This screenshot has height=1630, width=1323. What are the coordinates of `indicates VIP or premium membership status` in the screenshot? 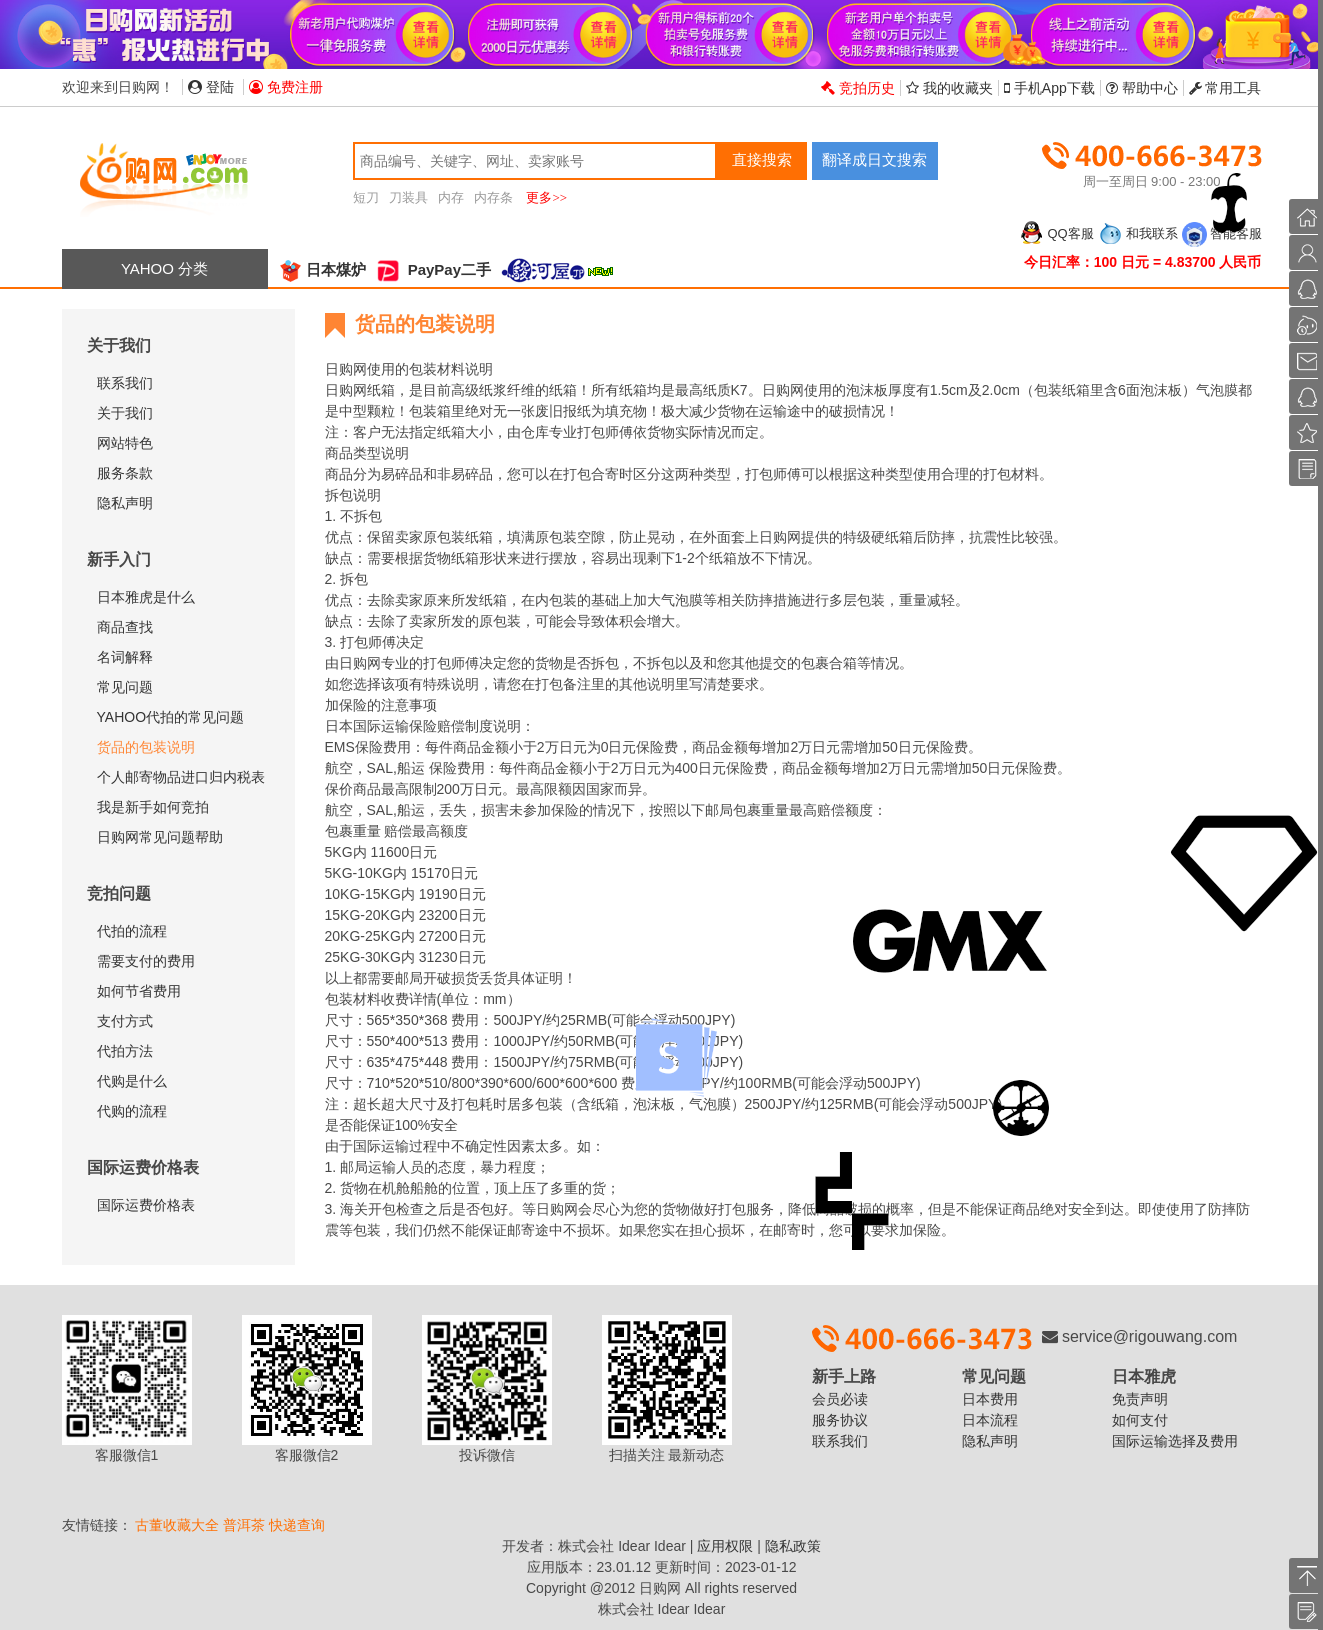 It's located at (1244, 871).